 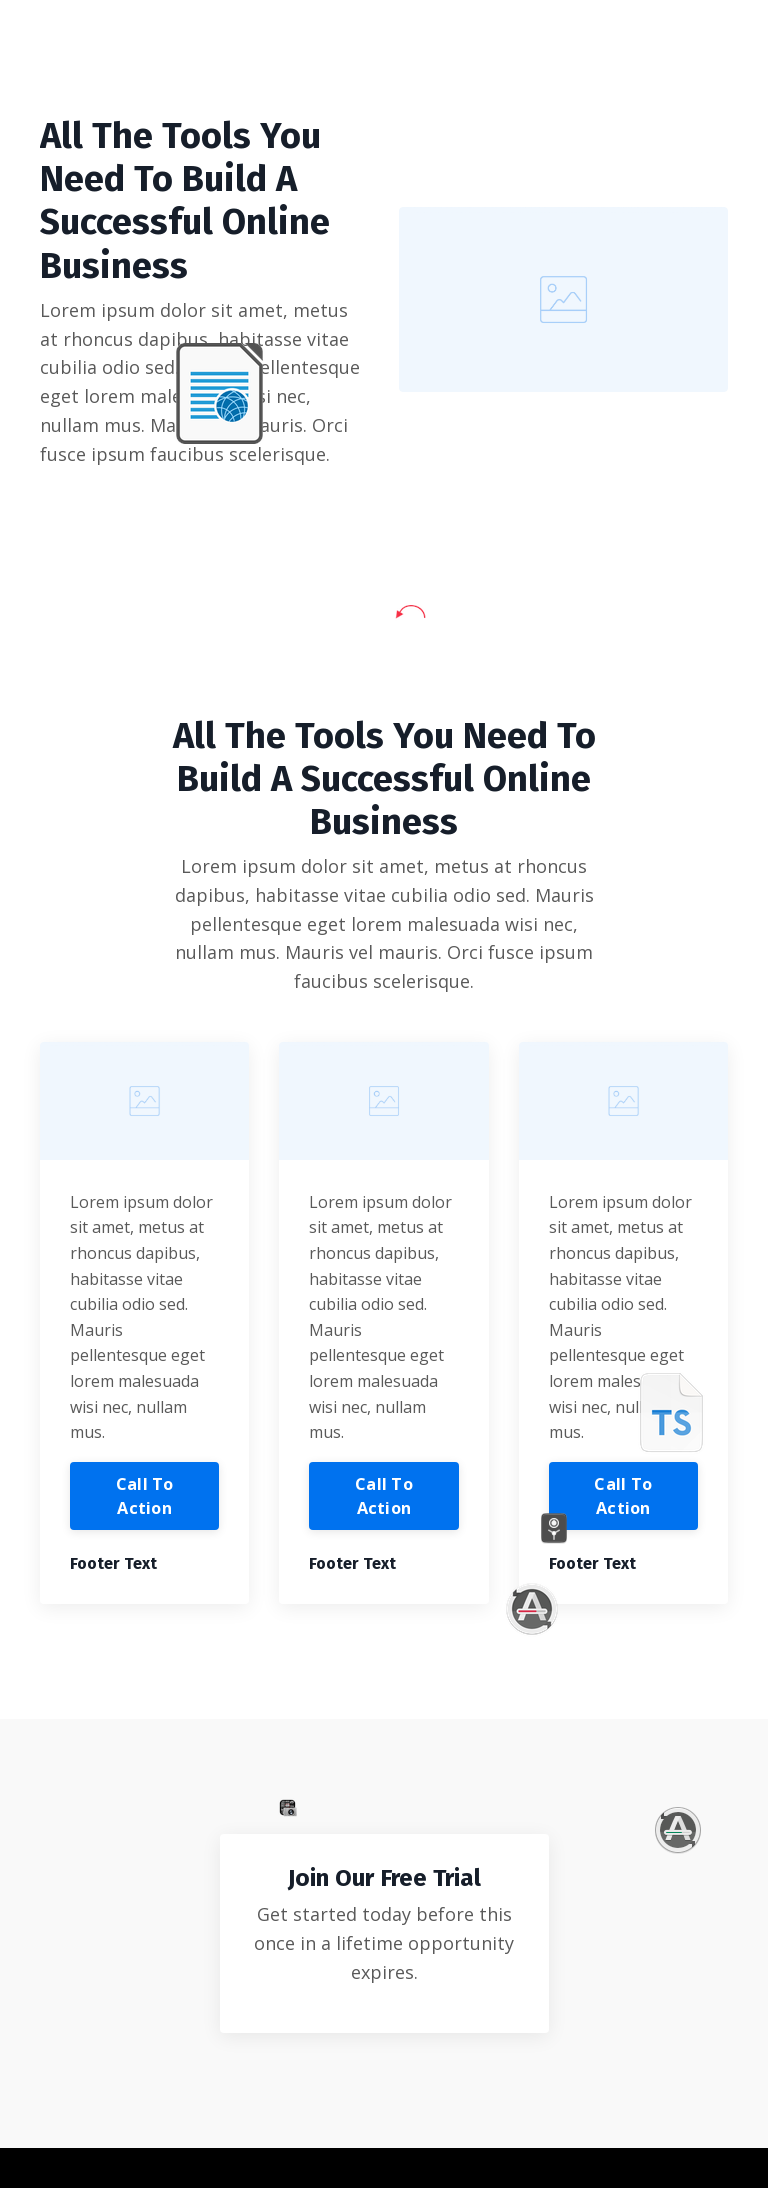 What do you see at coordinates (554, 1528) in the screenshot?
I see `open déjà dup backup application` at bounding box center [554, 1528].